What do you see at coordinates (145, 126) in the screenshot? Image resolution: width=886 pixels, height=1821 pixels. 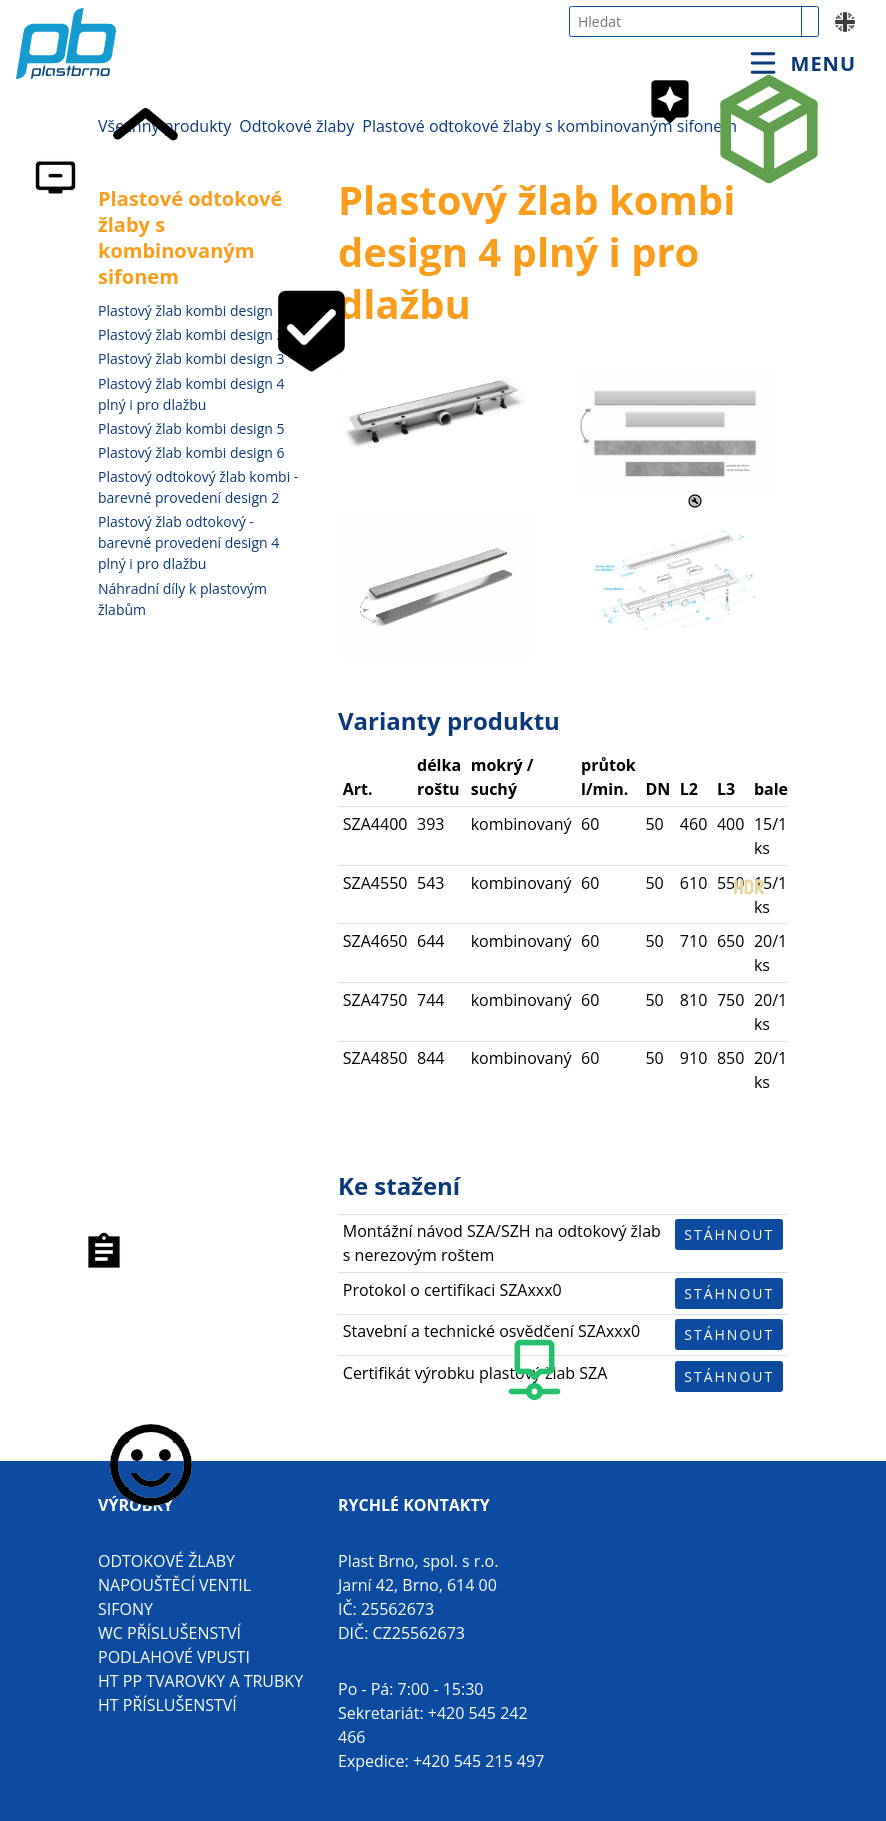 I see `collapse an expanded section or menu` at bounding box center [145, 126].